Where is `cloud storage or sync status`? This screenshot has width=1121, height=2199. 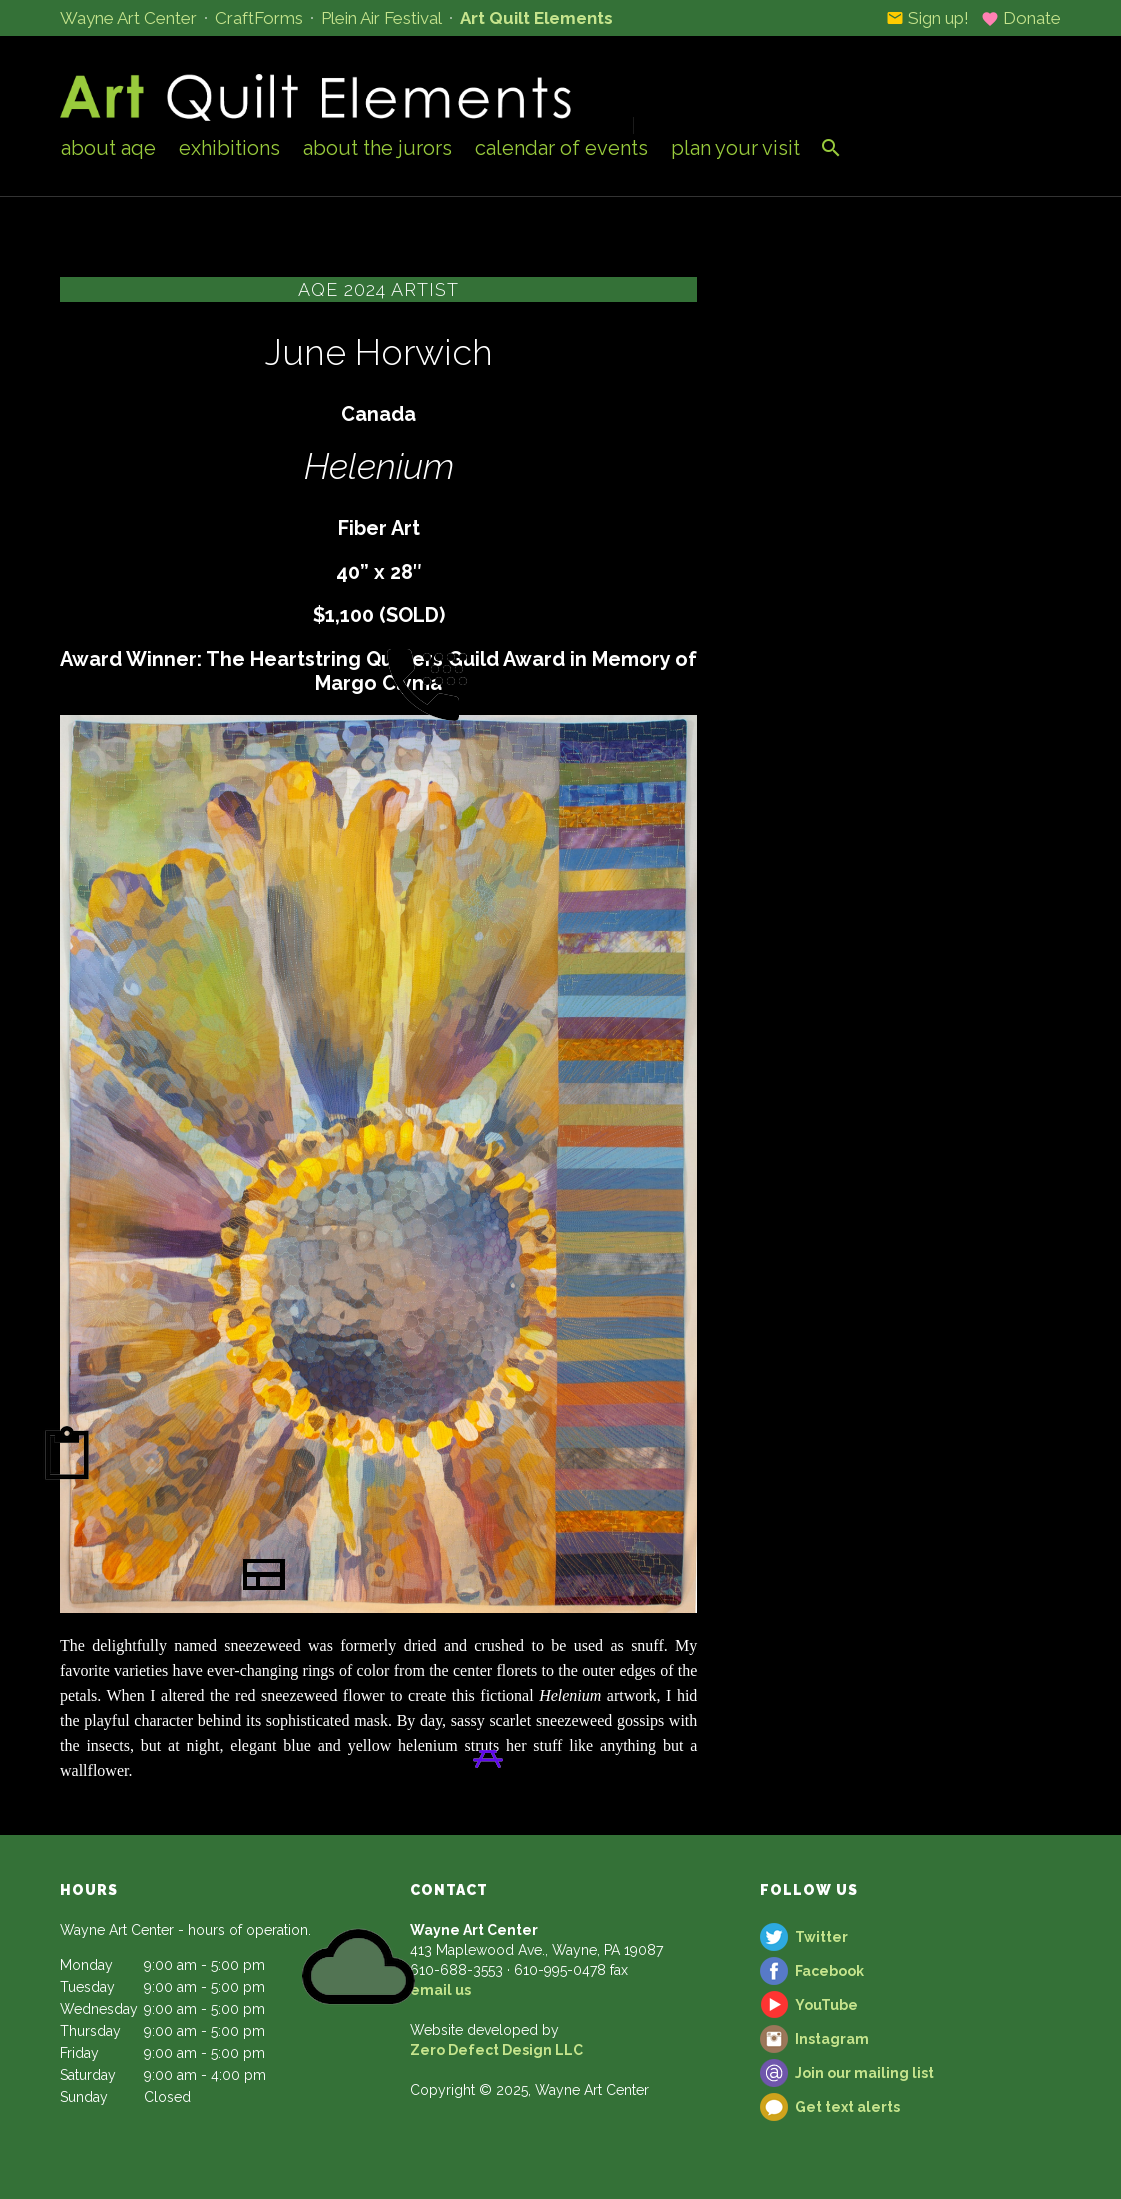 cloud storage or sync status is located at coordinates (358, 1966).